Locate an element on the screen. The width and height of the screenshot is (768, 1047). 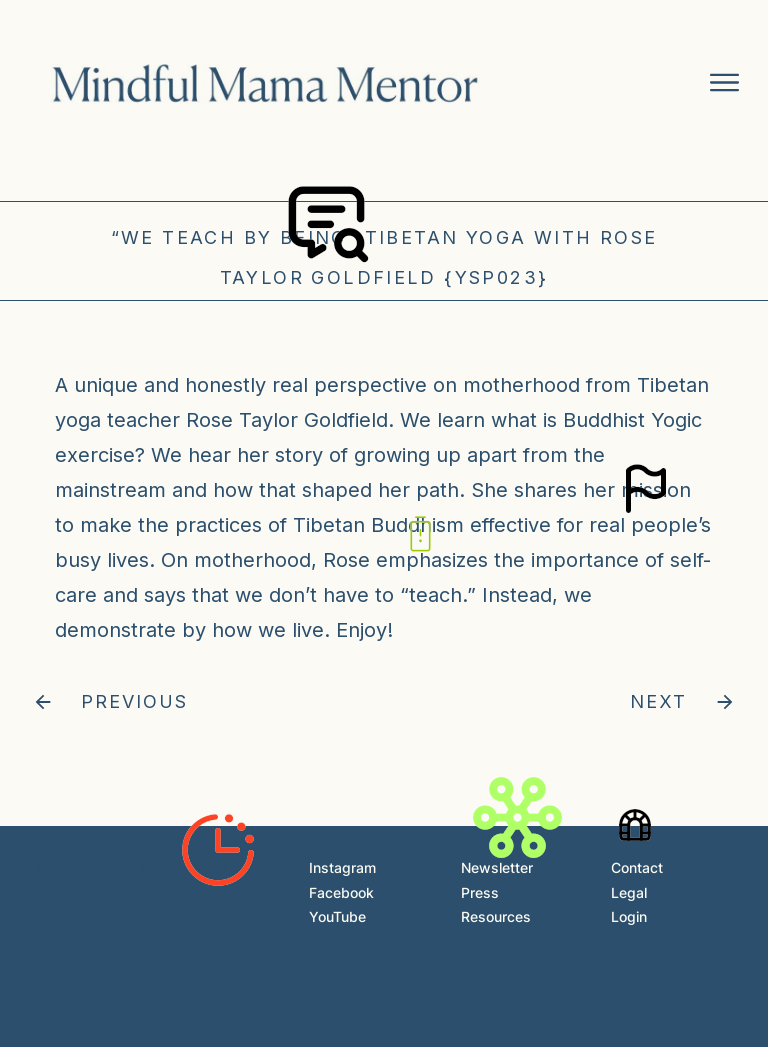
search through your messages is located at coordinates (326, 220).